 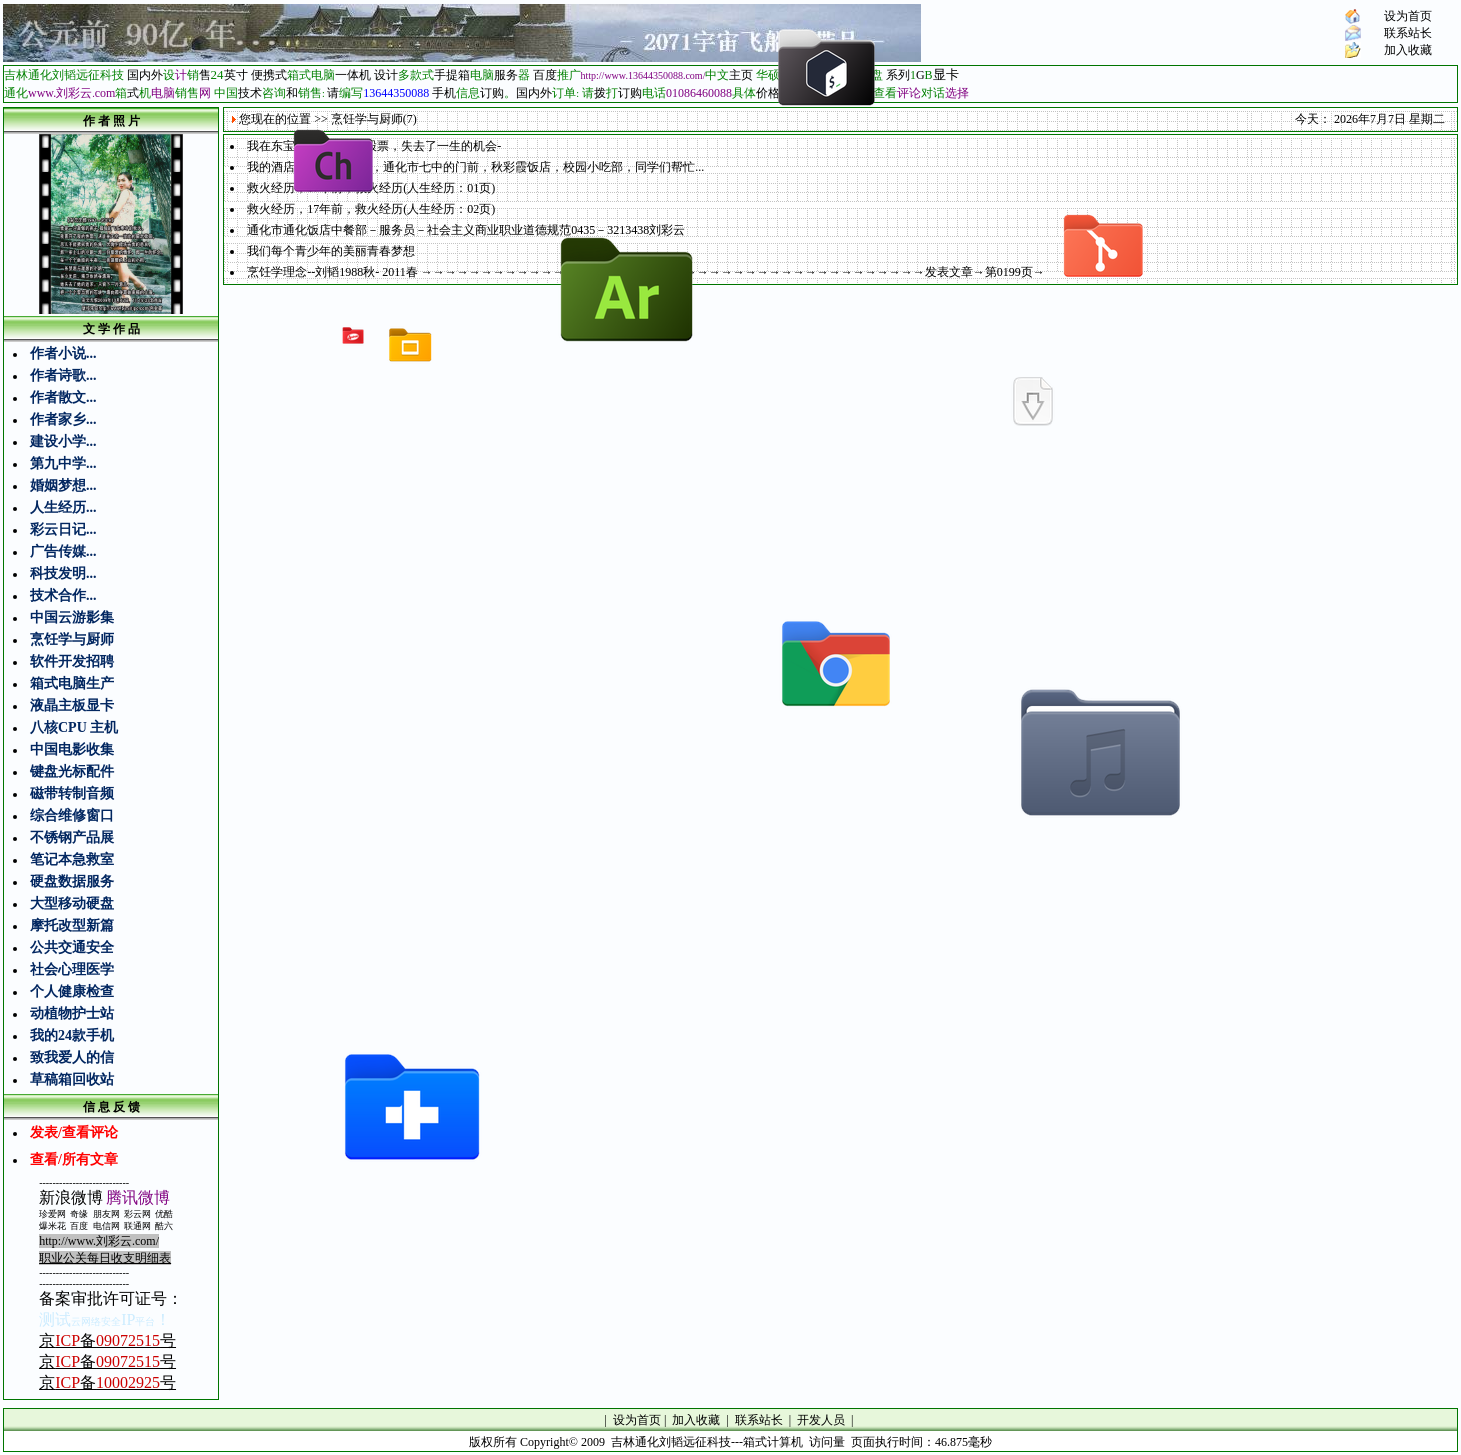 I want to click on open adobe character animator project folder, so click(x=333, y=163).